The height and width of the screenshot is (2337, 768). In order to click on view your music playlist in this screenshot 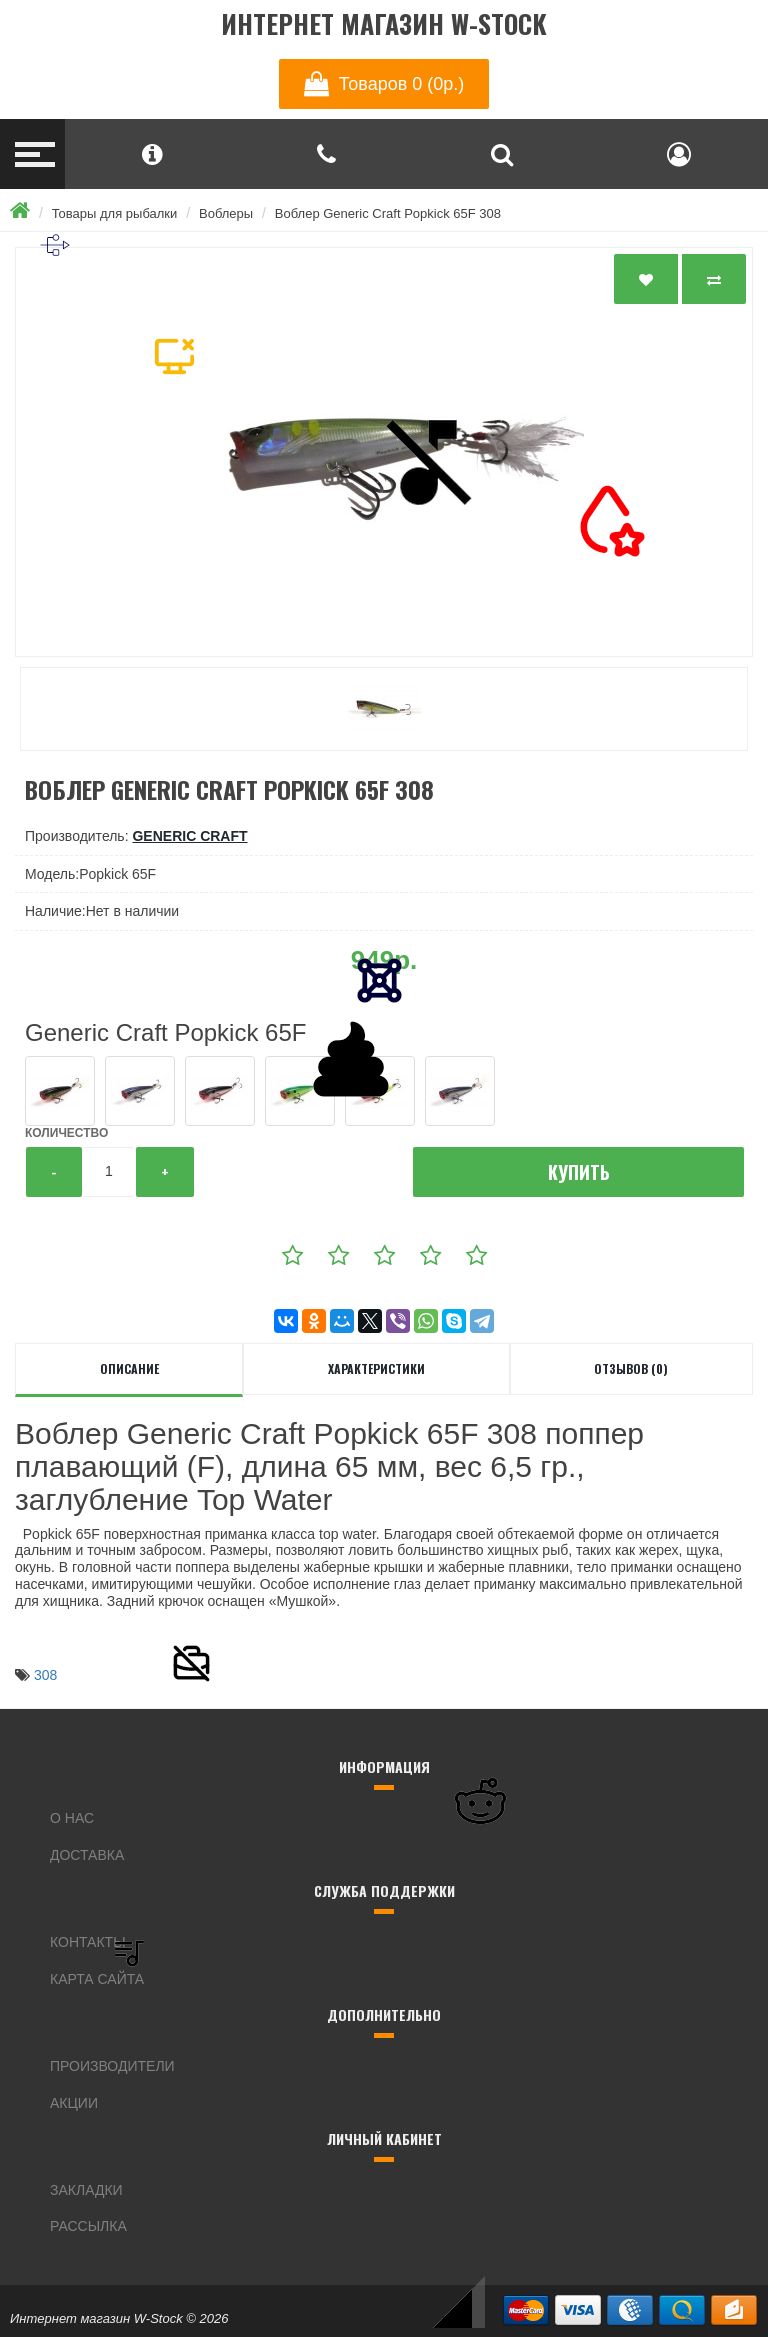, I will do `click(129, 1953)`.